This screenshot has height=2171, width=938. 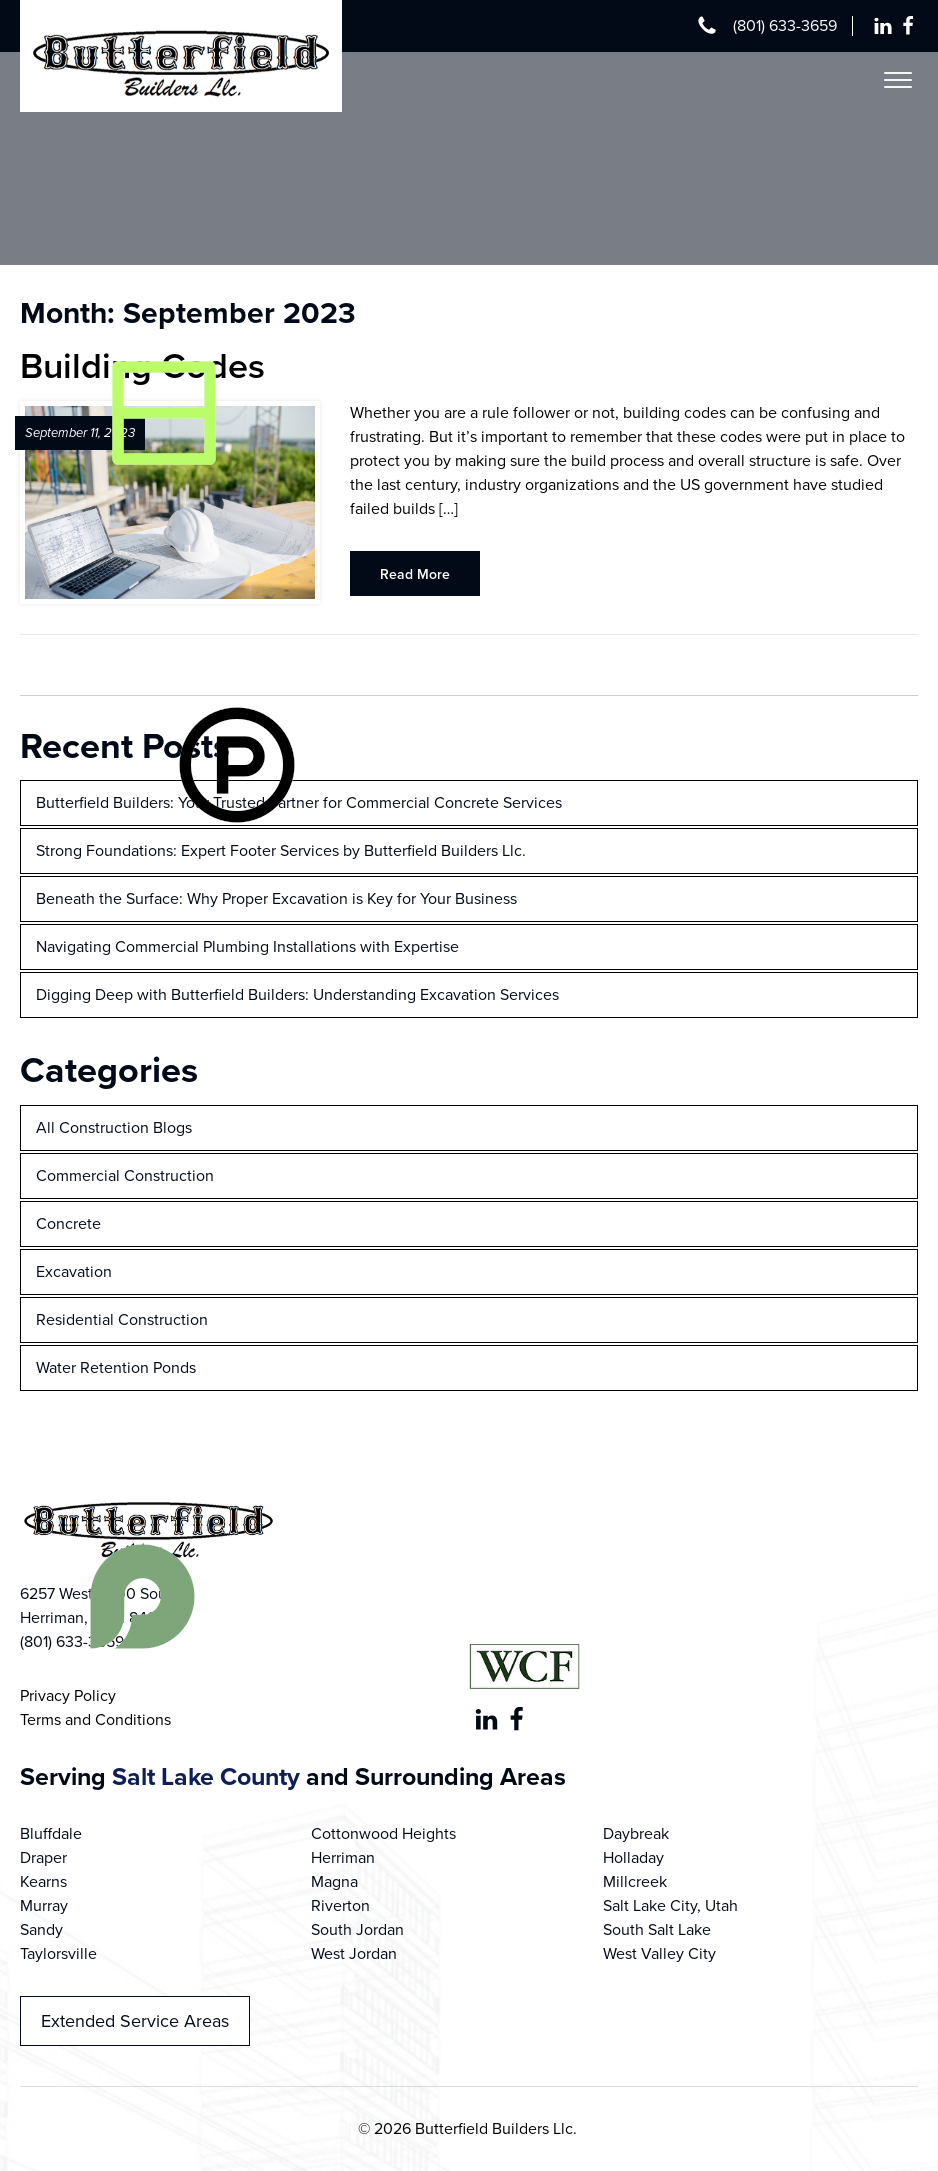 What do you see at coordinates (142, 1596) in the screenshot?
I see `open microsoft loop app` at bounding box center [142, 1596].